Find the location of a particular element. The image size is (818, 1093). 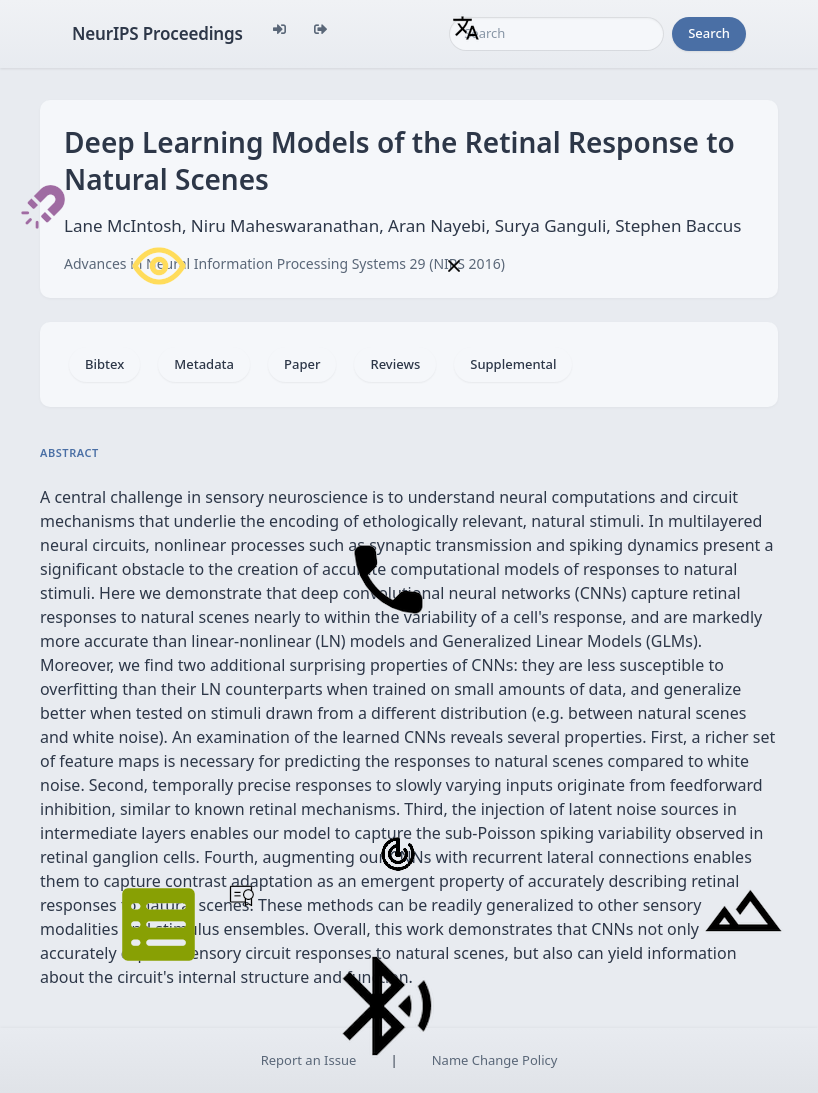

view list of items is located at coordinates (158, 924).